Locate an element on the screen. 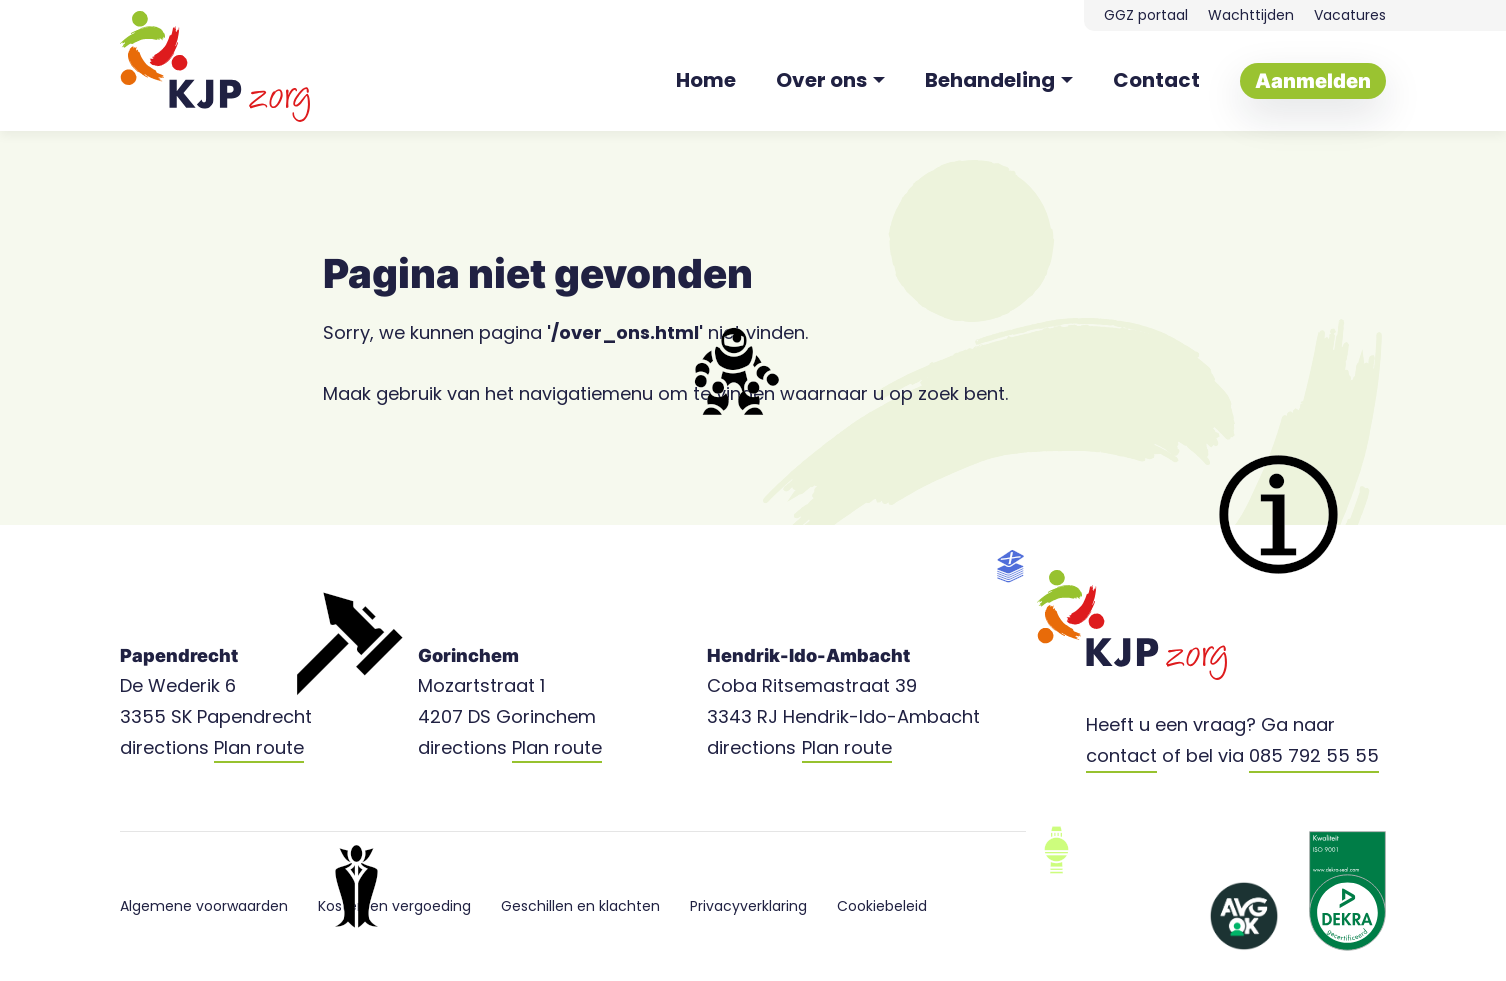  access building or crafting tools is located at coordinates (352, 646).